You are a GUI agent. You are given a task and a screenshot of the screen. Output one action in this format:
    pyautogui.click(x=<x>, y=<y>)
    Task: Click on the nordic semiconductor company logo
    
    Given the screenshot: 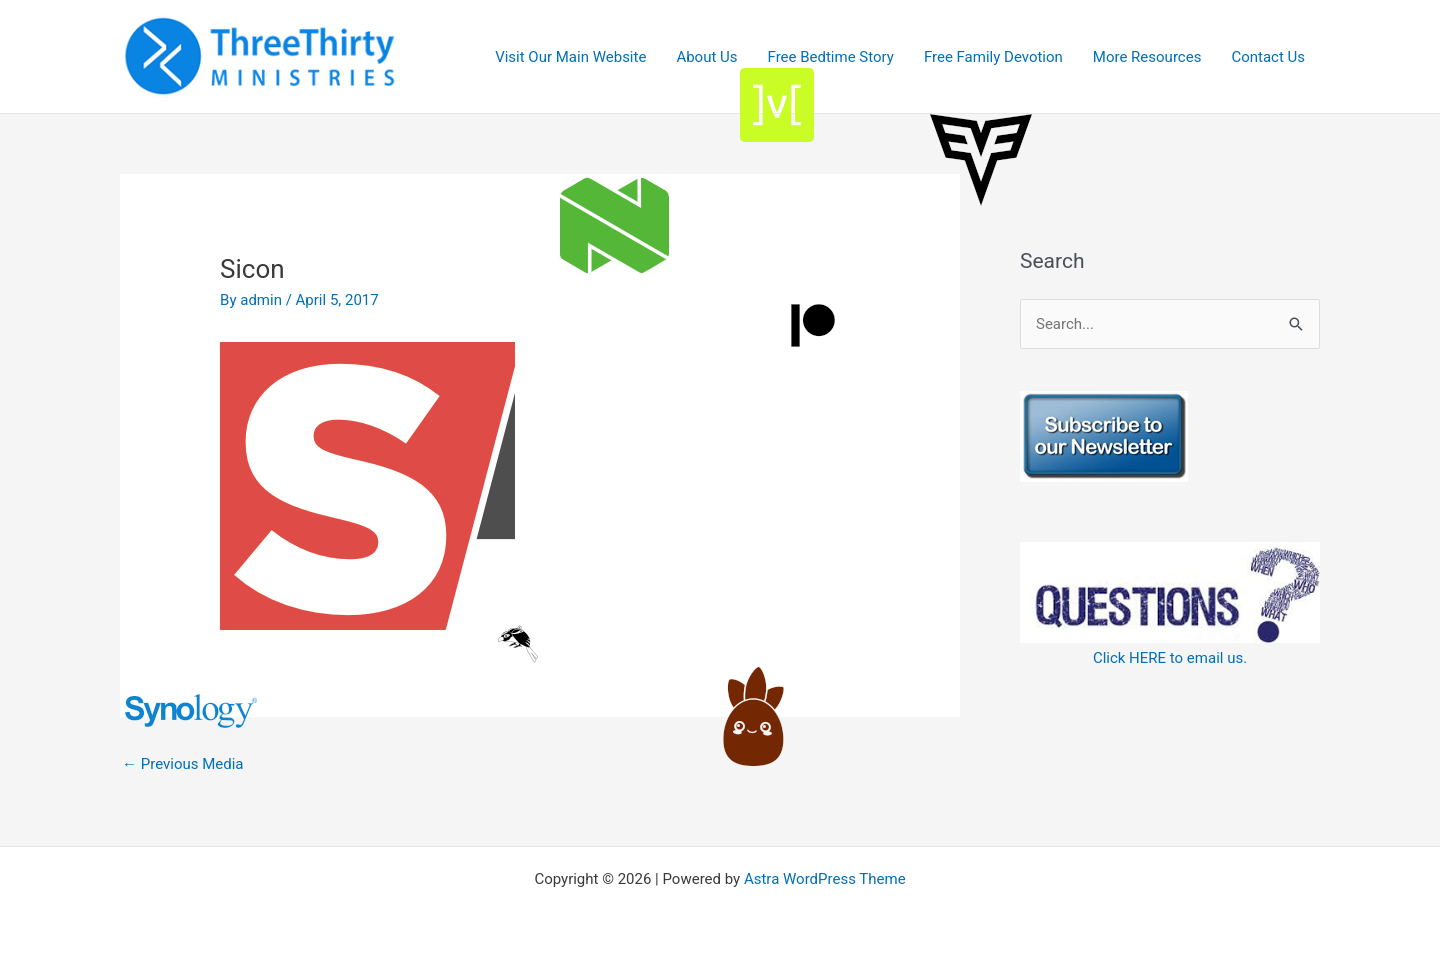 What is the action you would take?
    pyautogui.click(x=614, y=225)
    